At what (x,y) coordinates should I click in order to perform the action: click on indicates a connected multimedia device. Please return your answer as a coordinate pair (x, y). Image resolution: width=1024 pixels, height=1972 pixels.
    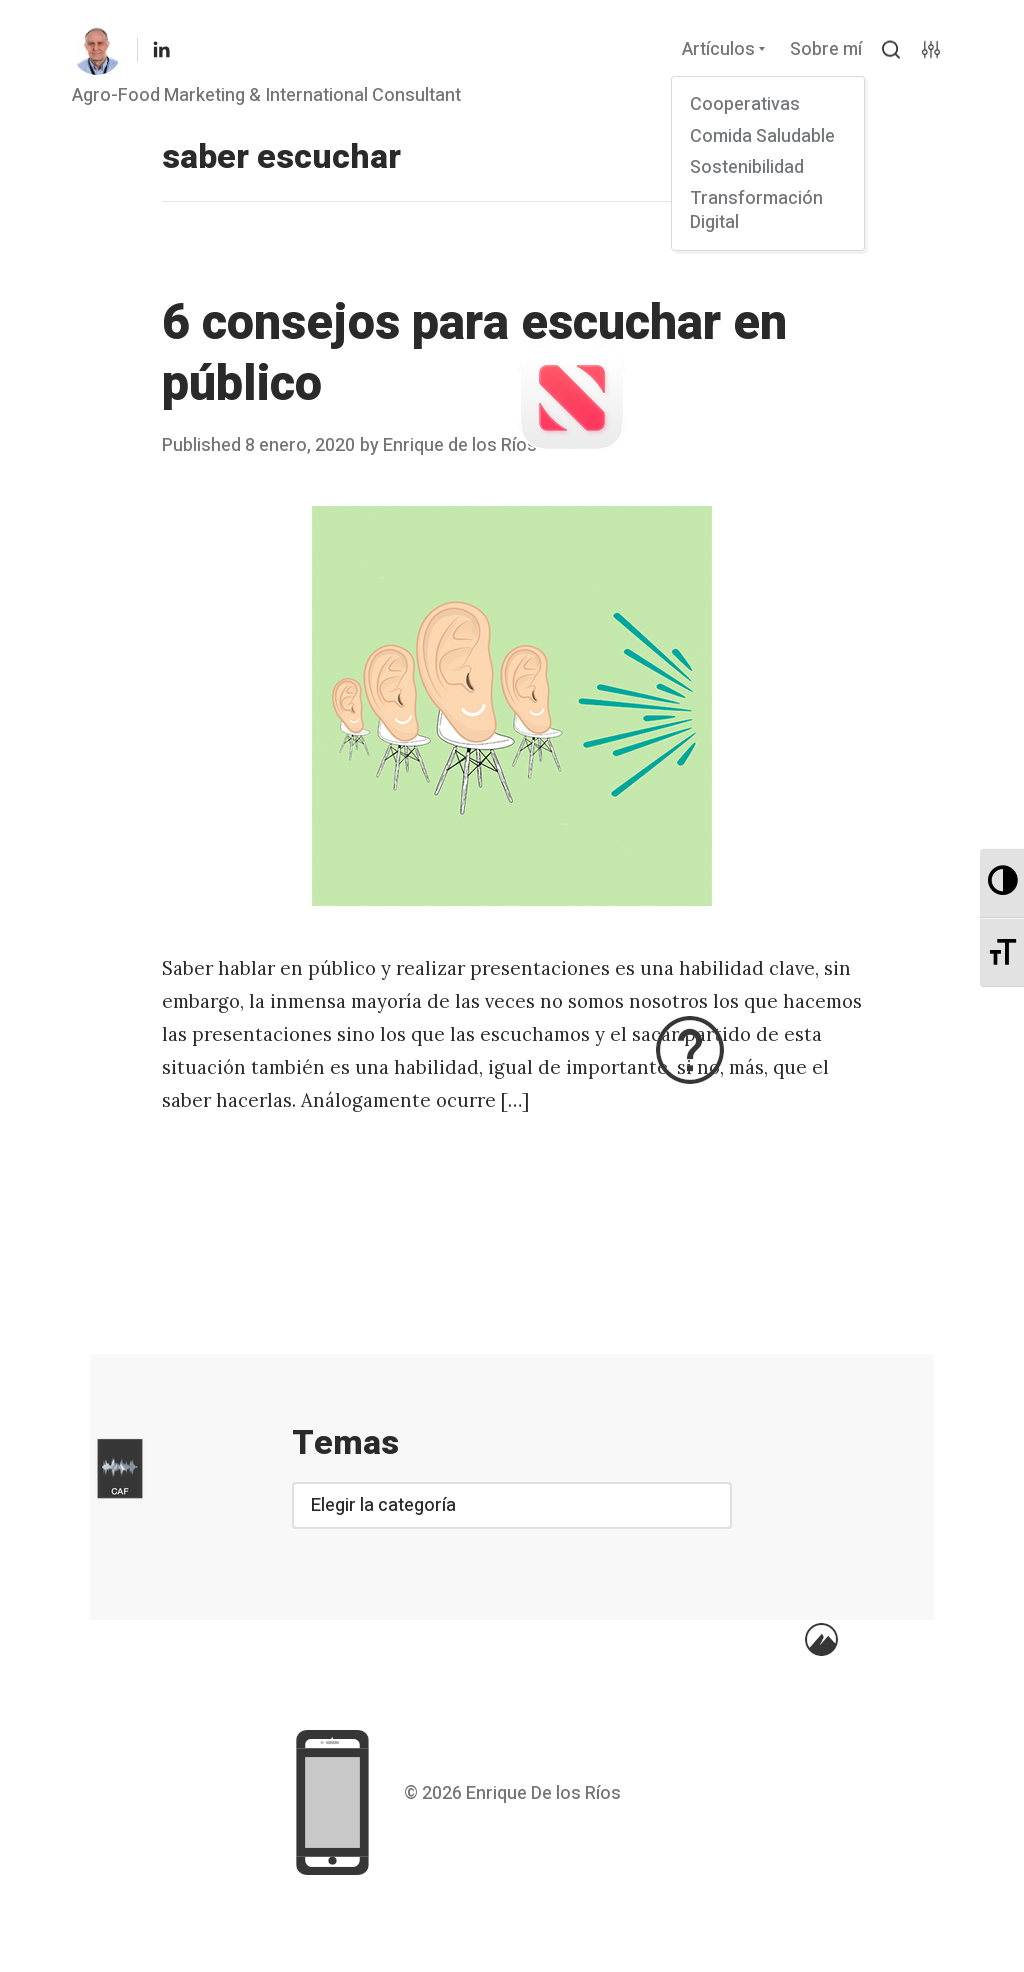
    Looking at the image, I should click on (332, 1802).